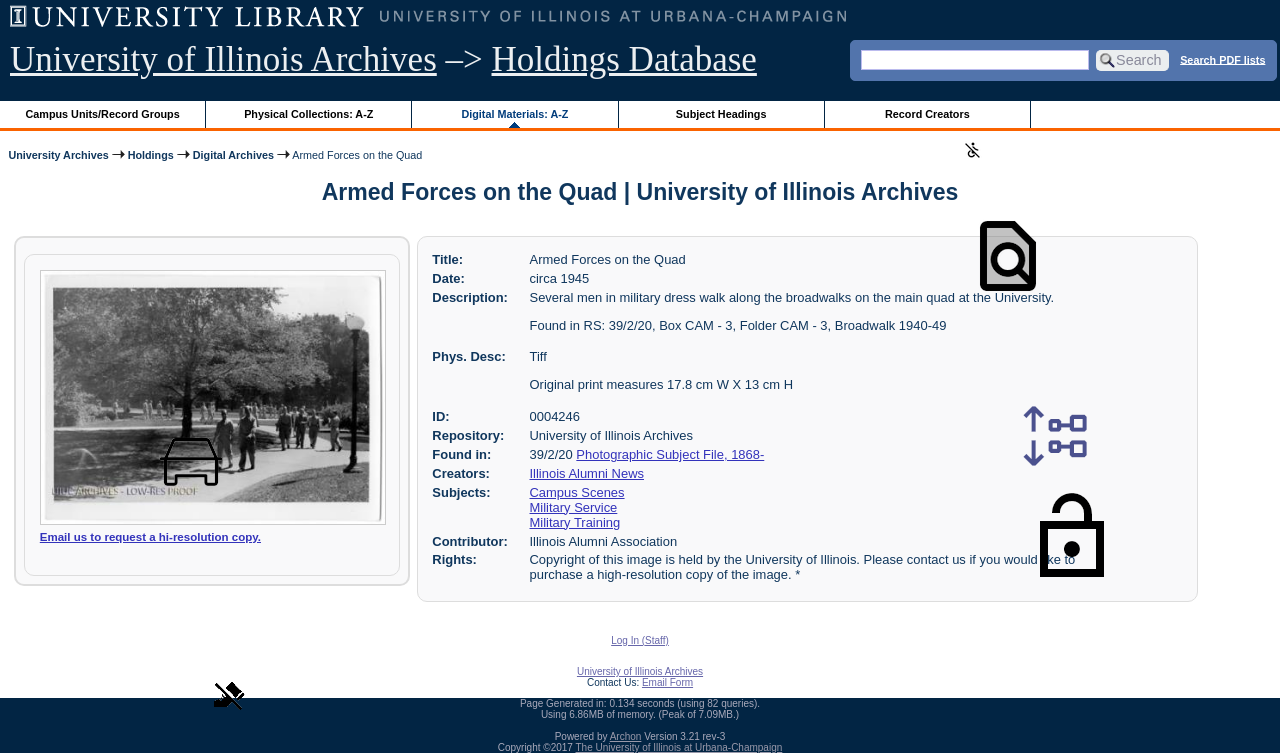 The image size is (1280, 753). Describe the element at coordinates (1072, 537) in the screenshot. I see `unlock a secured item or feature` at that location.